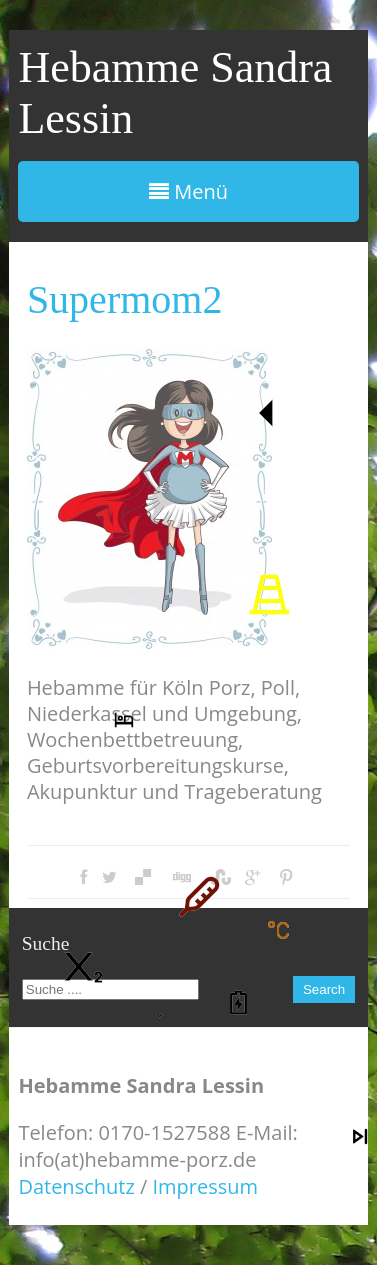 Image resolution: width=377 pixels, height=1265 pixels. What do you see at coordinates (359, 1136) in the screenshot?
I see `skip to the next track` at bounding box center [359, 1136].